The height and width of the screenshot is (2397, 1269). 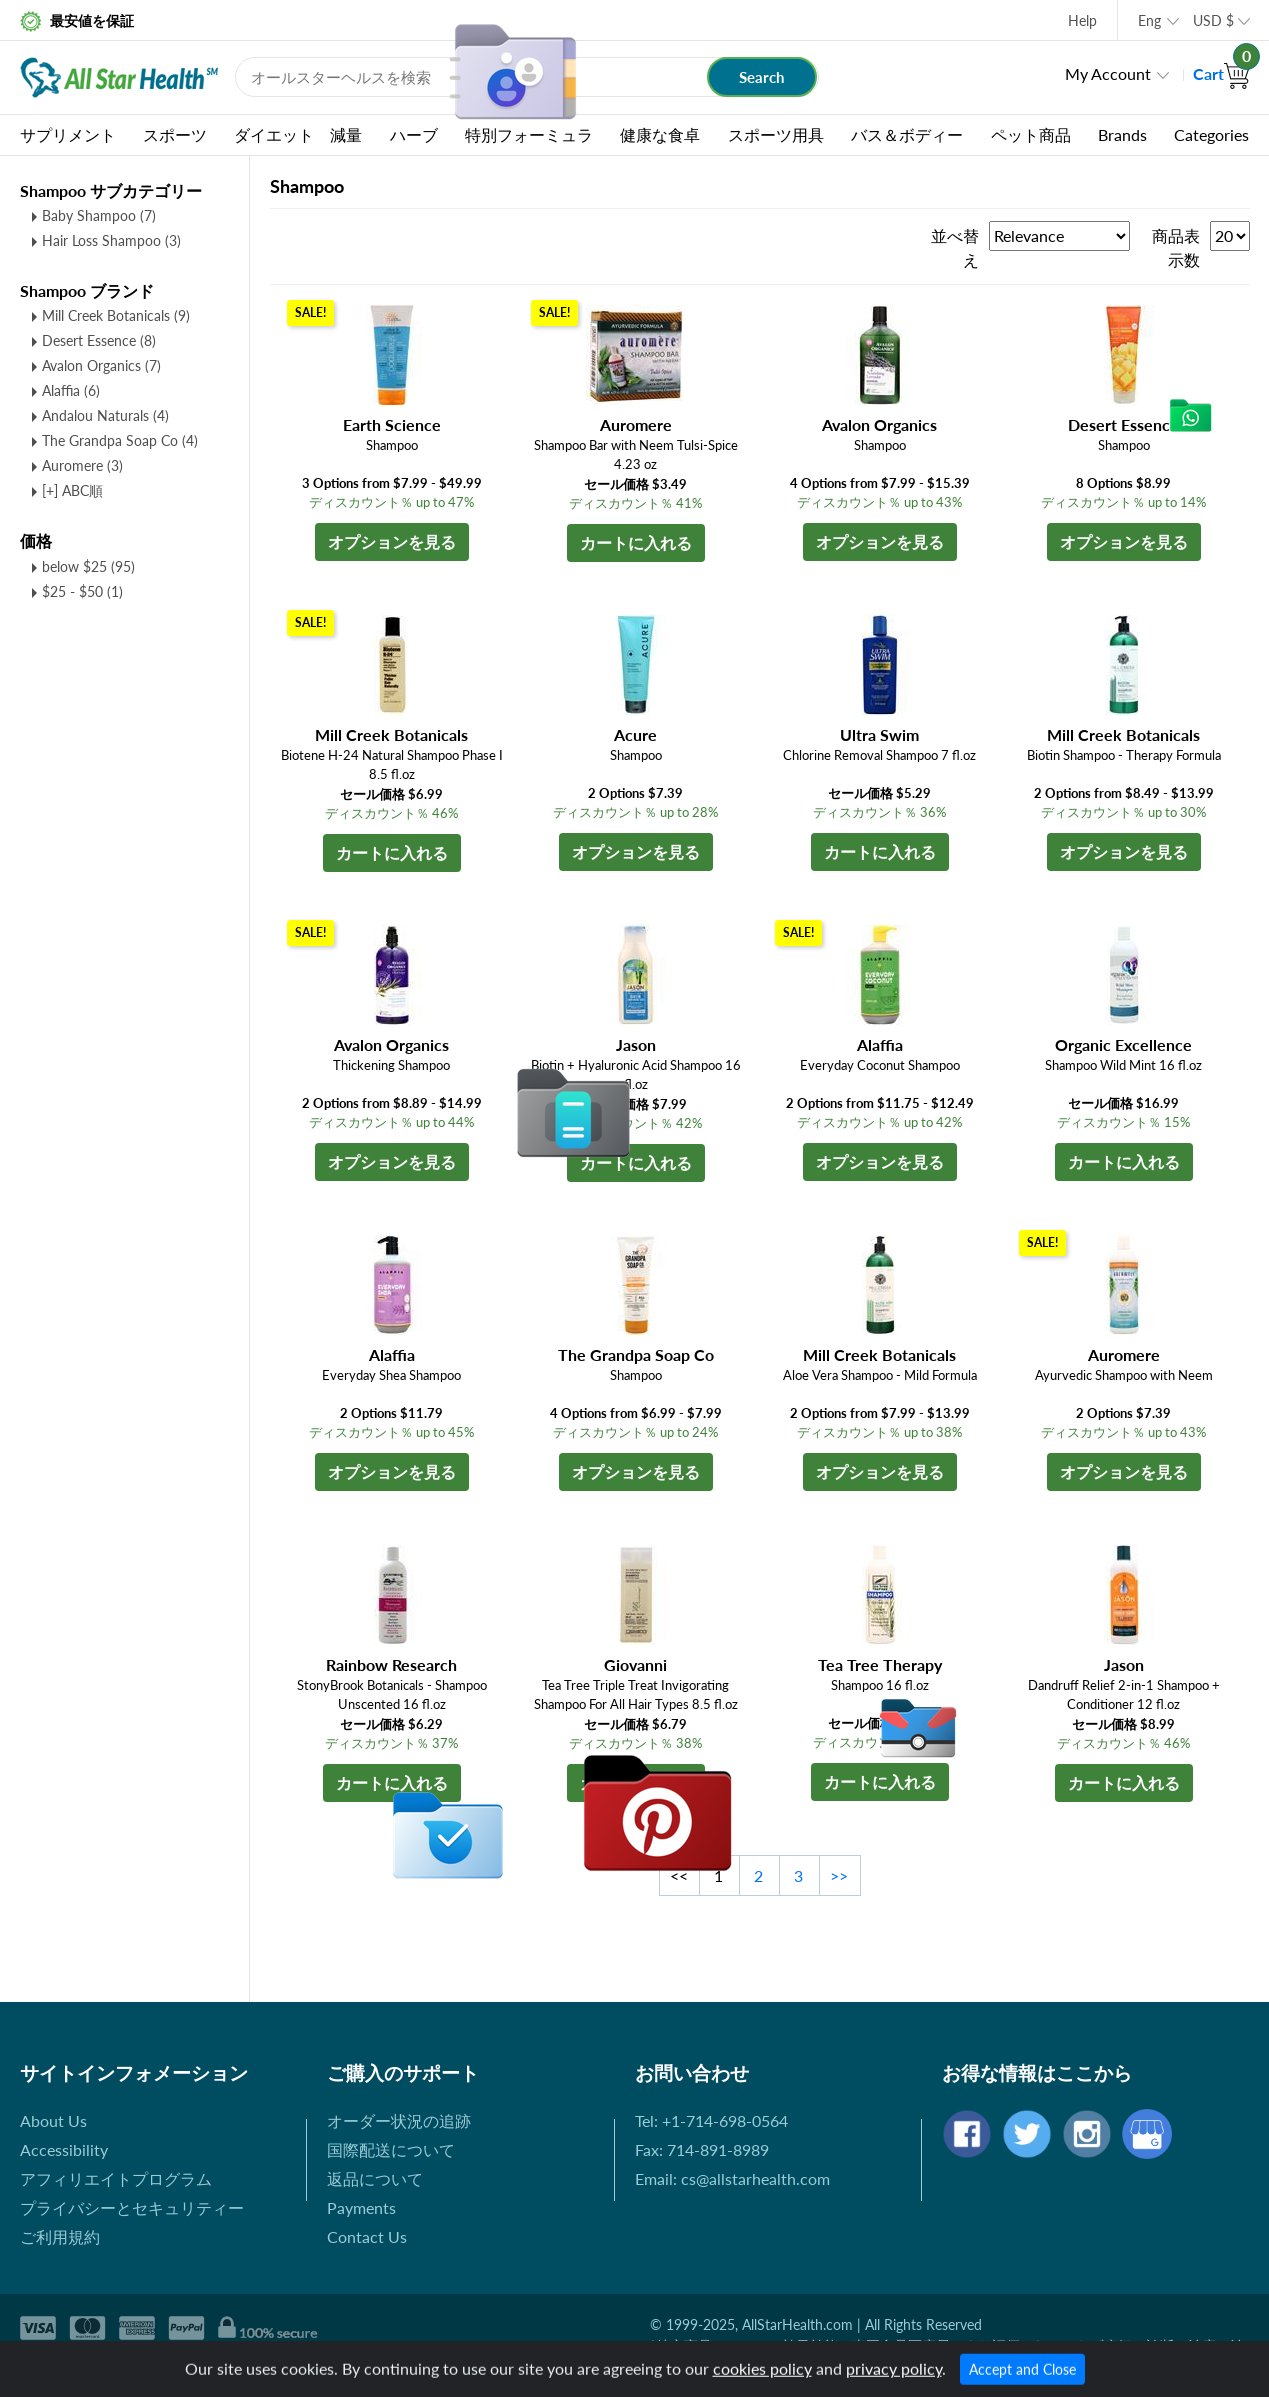 What do you see at coordinates (1190, 416) in the screenshot?
I see `open folder containing whatsapp files` at bounding box center [1190, 416].